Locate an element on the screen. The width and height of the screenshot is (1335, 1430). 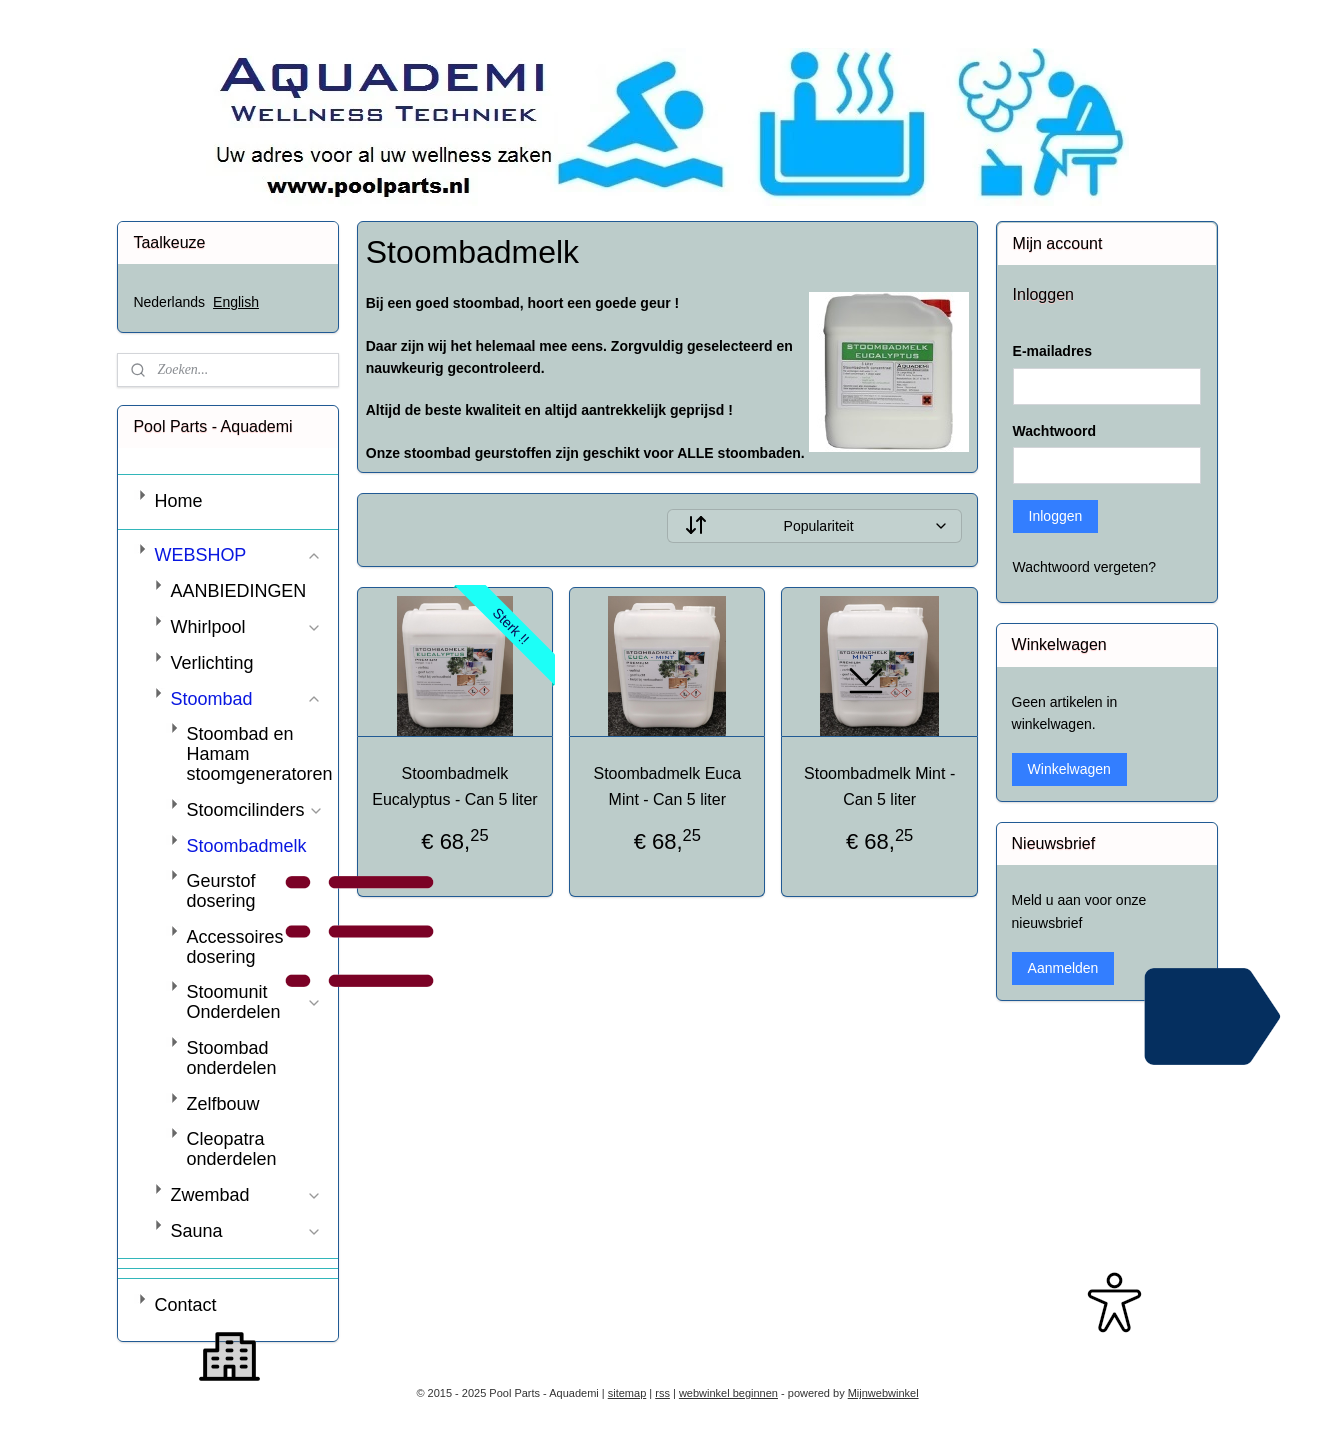
accessibility settings or features is located at coordinates (1114, 1303).